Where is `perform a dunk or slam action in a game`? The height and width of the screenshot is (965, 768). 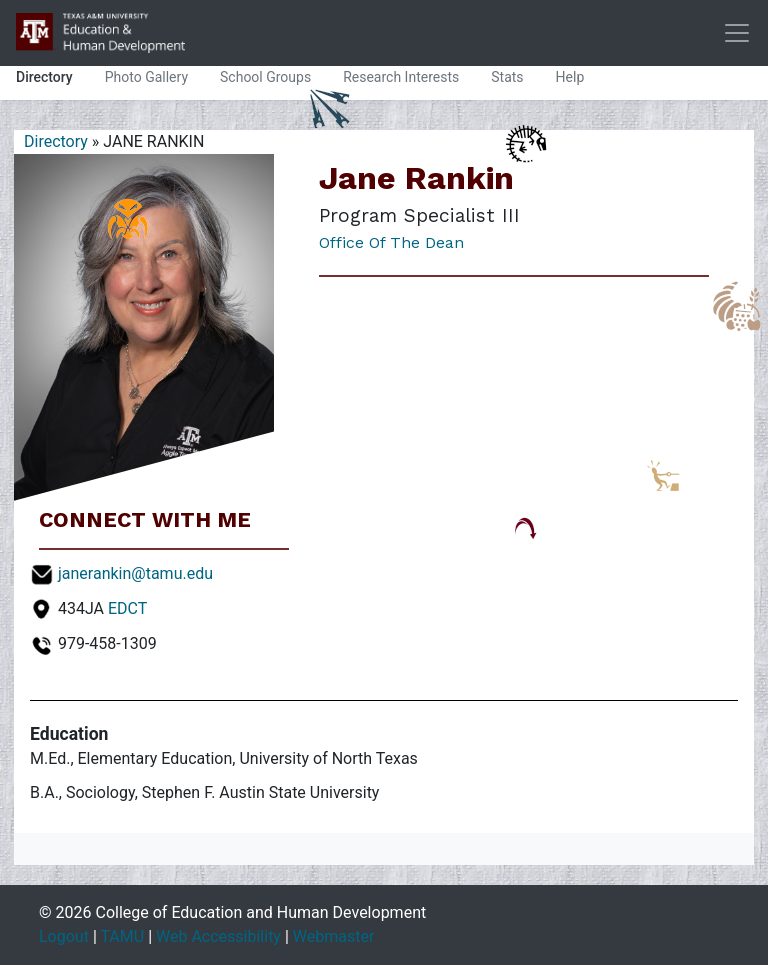
perform a dunk or slam action in a game is located at coordinates (525, 528).